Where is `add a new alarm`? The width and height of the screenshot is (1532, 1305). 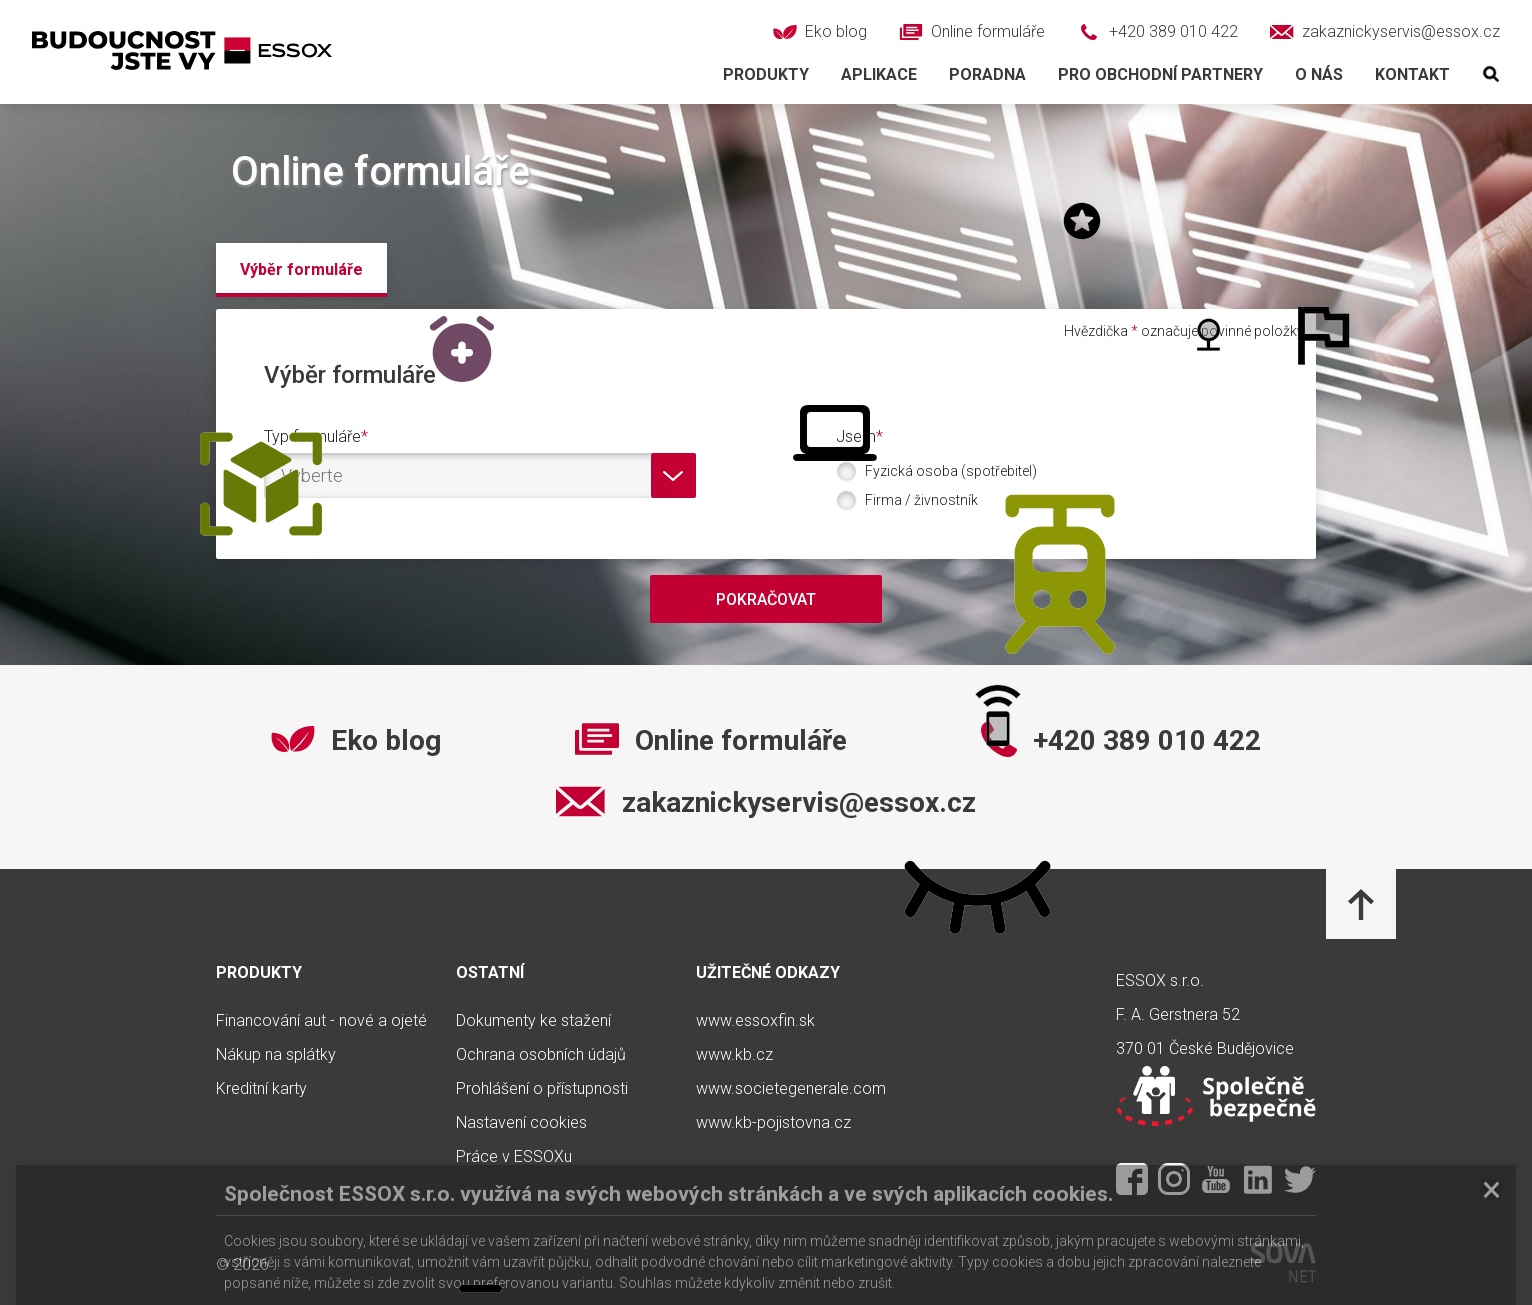 add a new alarm is located at coordinates (462, 349).